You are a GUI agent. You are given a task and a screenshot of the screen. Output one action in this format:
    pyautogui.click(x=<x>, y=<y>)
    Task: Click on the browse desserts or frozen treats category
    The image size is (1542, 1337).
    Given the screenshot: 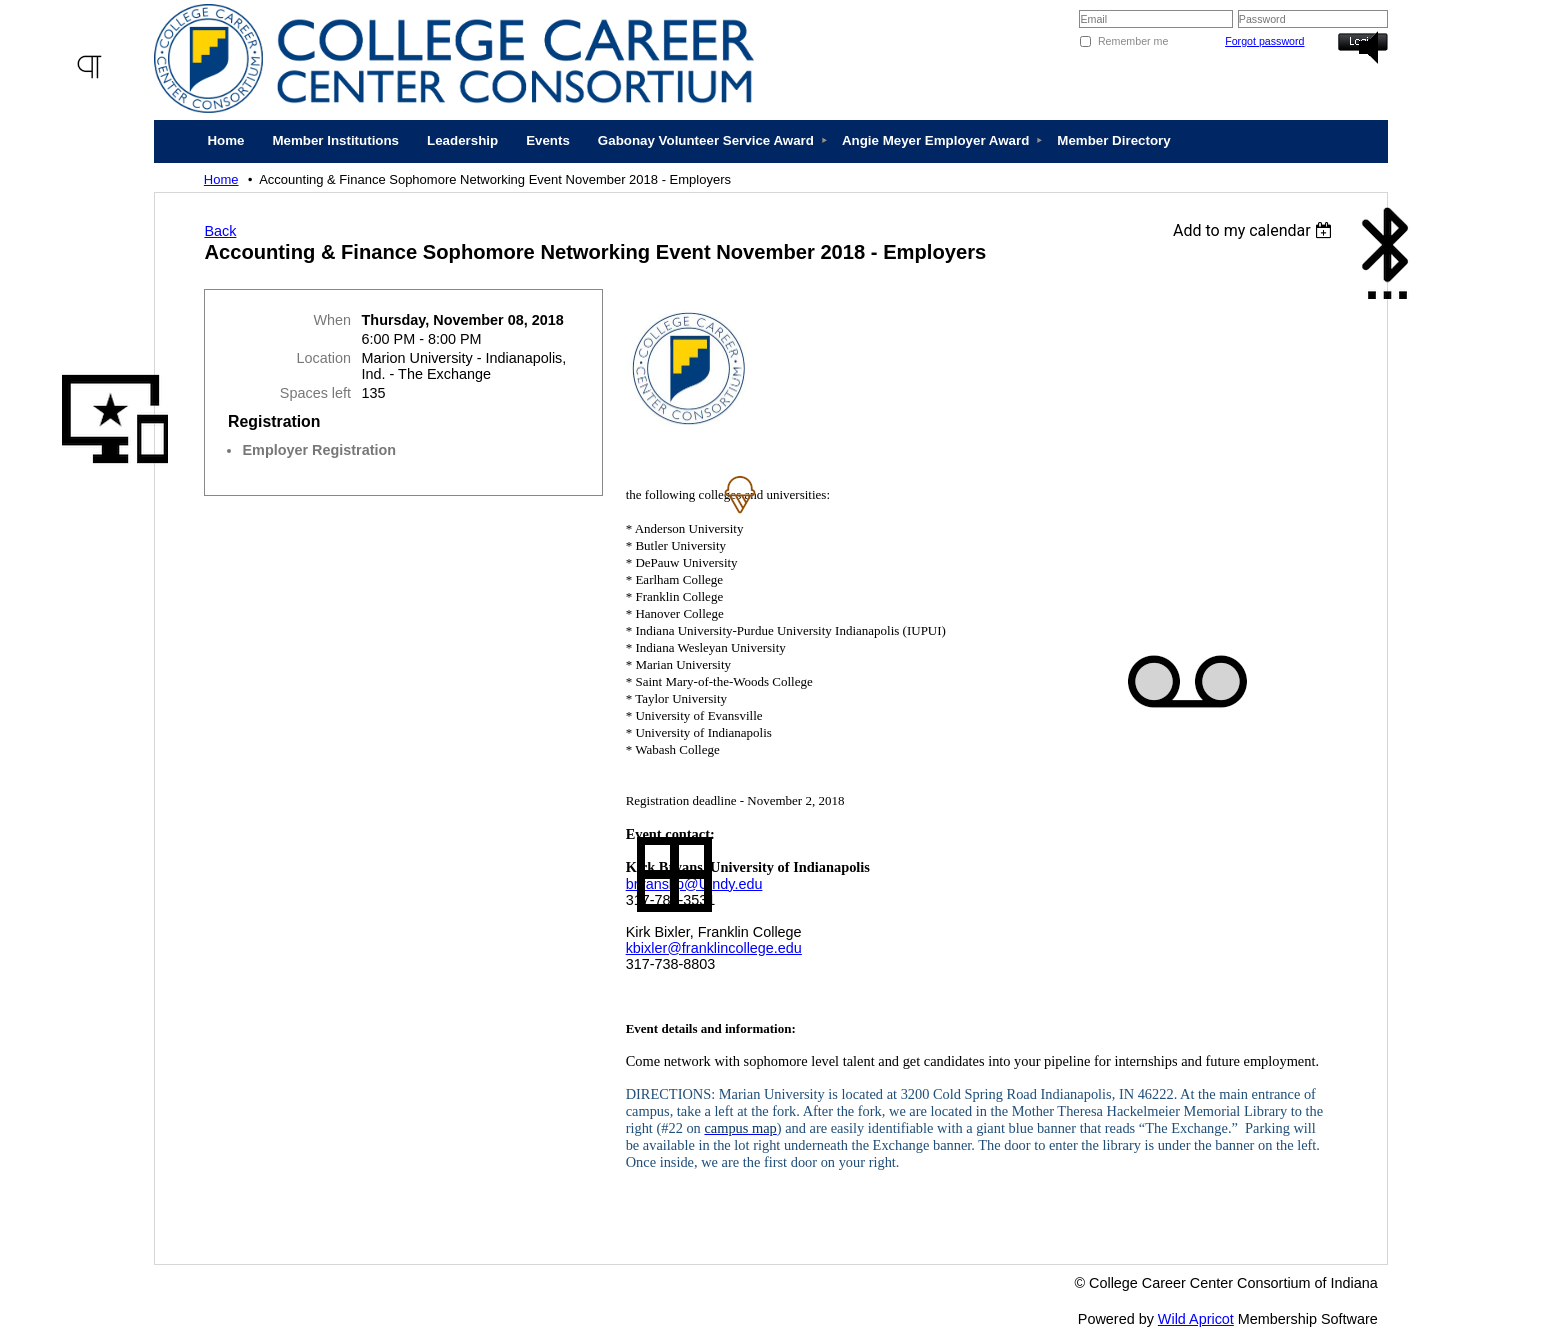 What is the action you would take?
    pyautogui.click(x=740, y=494)
    